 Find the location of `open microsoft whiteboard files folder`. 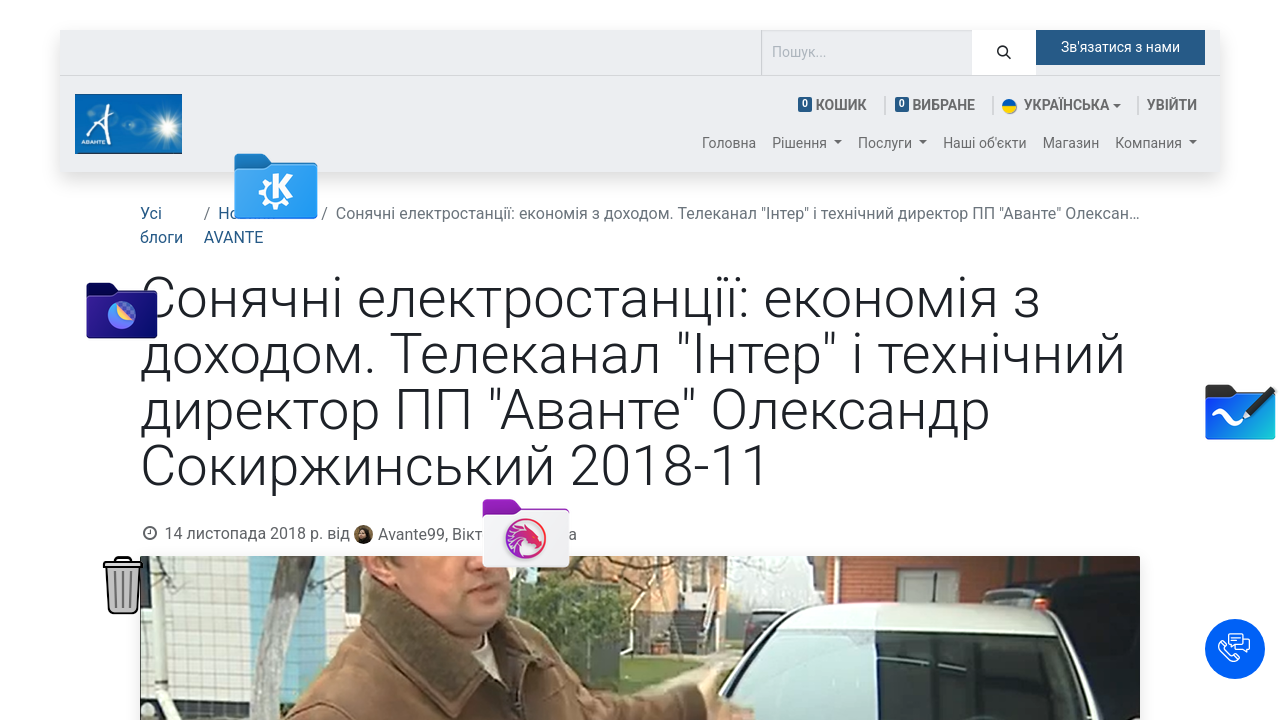

open microsoft whiteboard files folder is located at coordinates (1240, 414).